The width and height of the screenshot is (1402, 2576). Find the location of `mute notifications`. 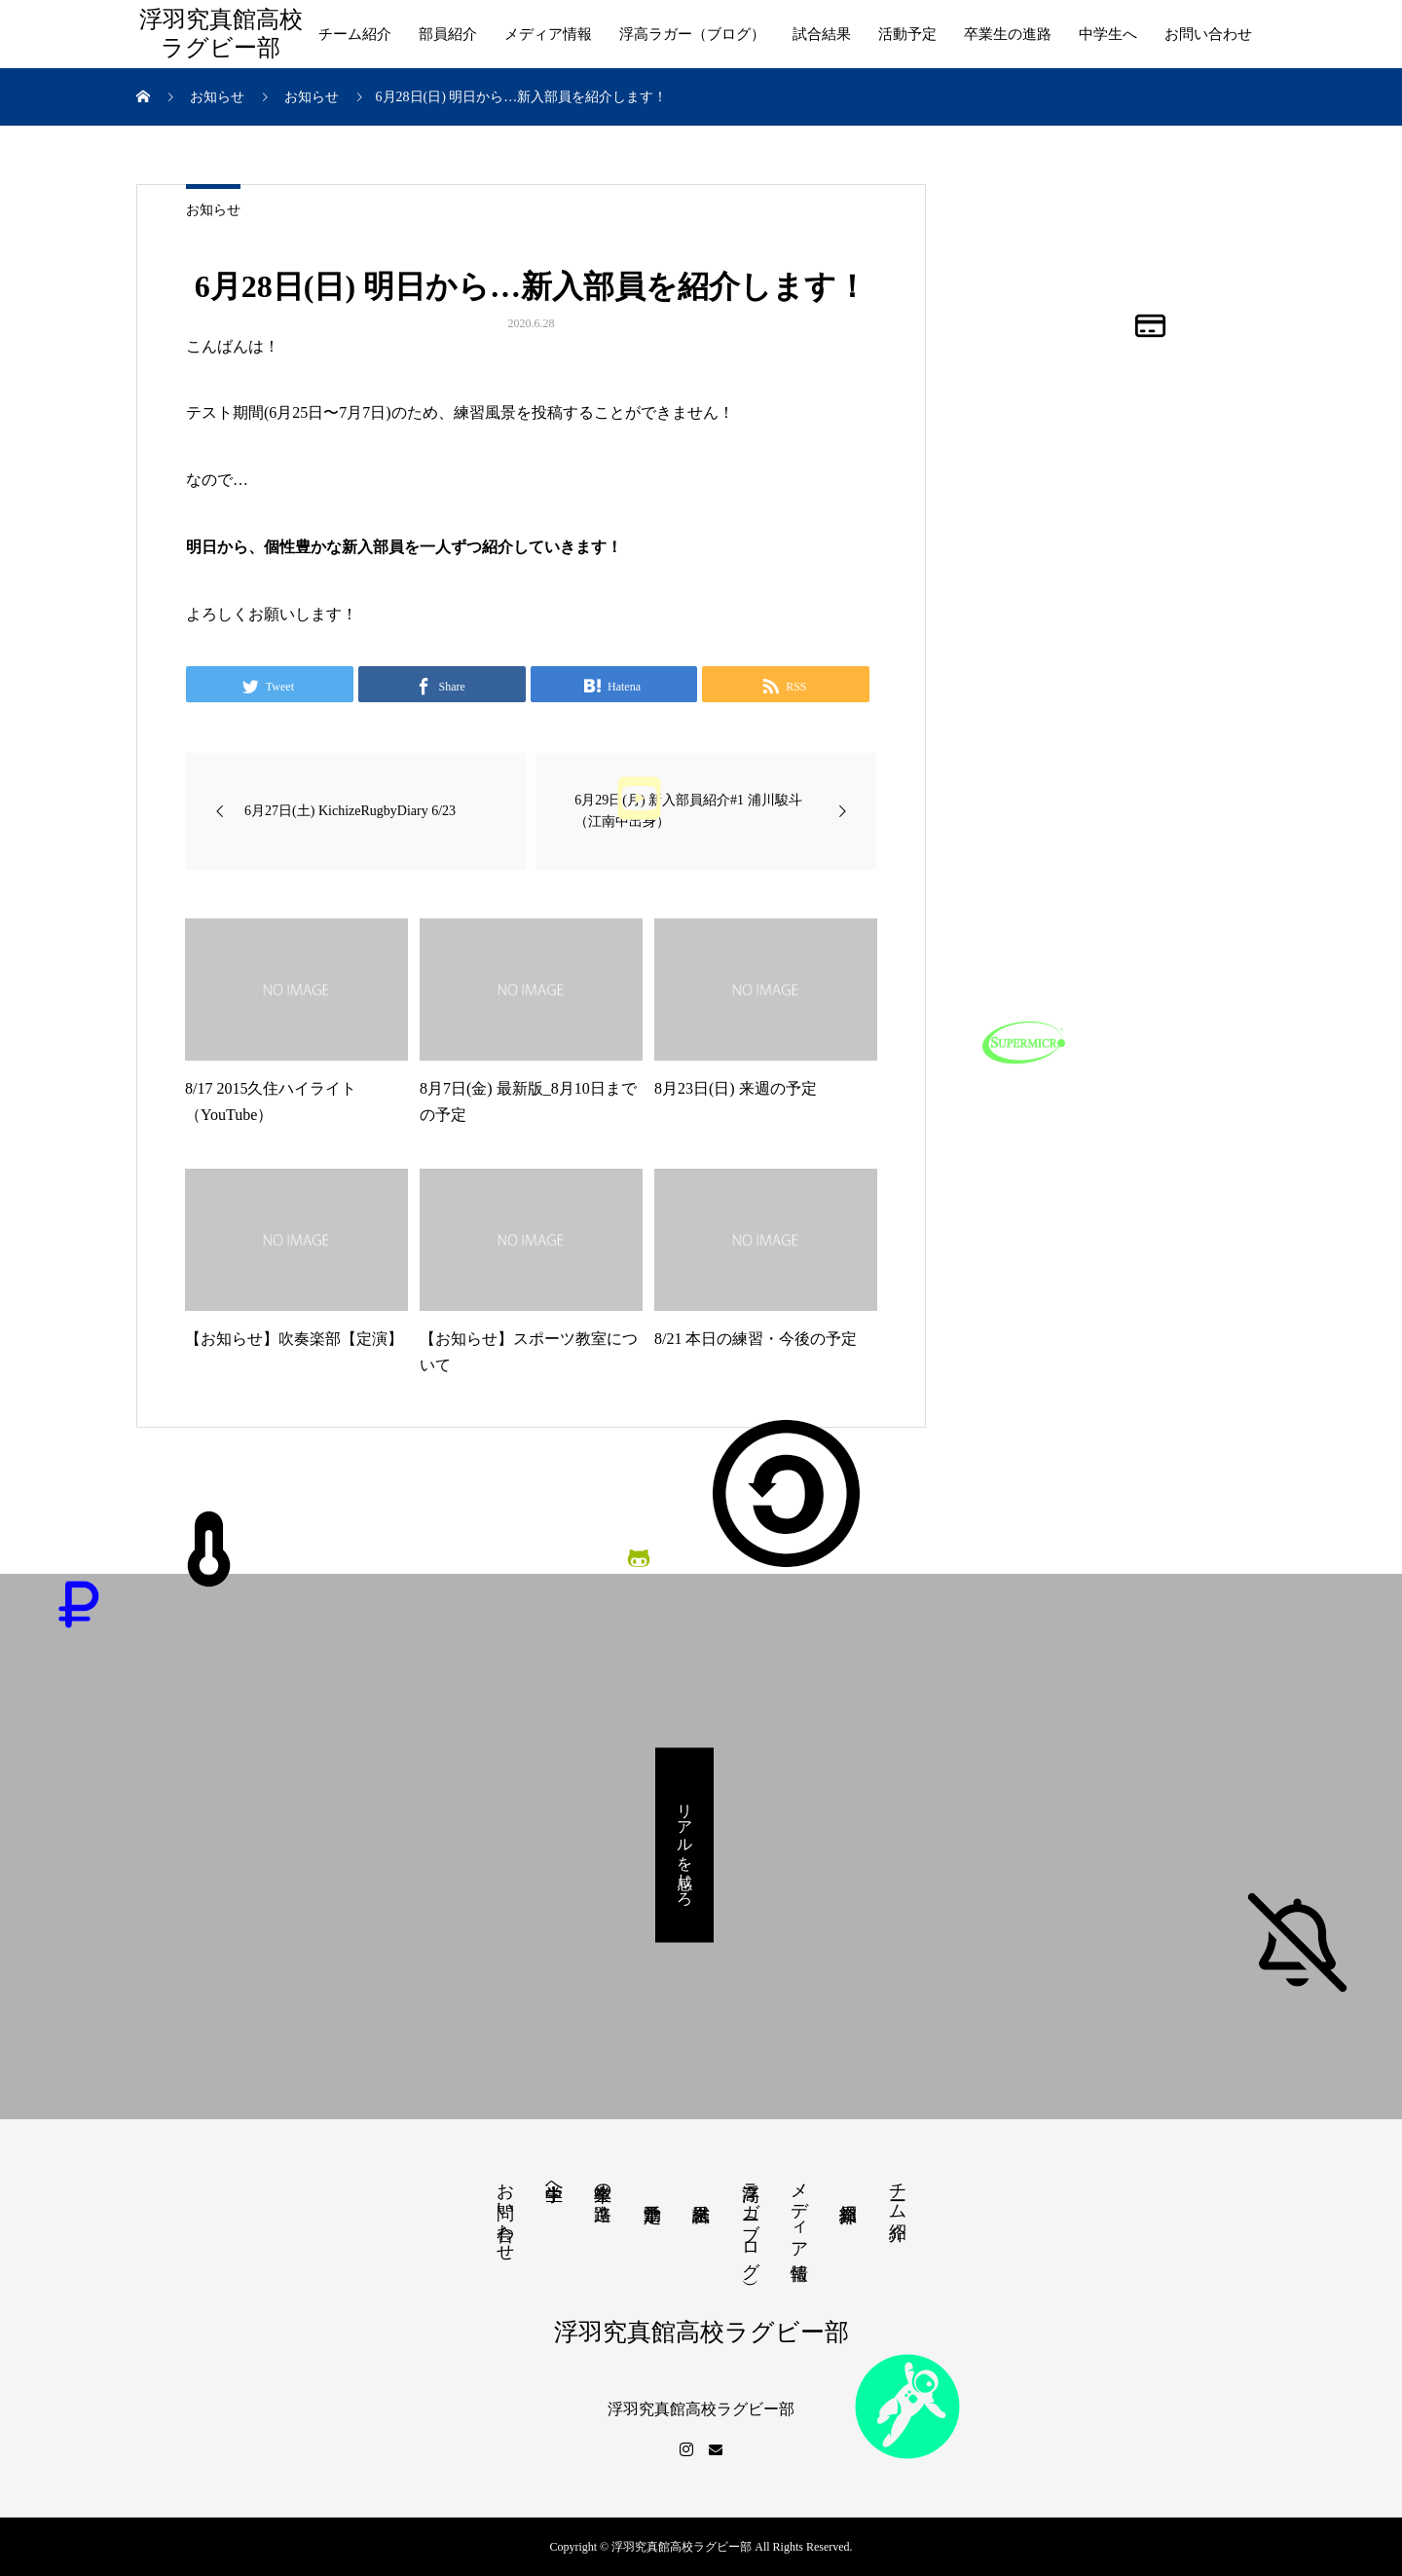

mute notifications is located at coordinates (1297, 1942).